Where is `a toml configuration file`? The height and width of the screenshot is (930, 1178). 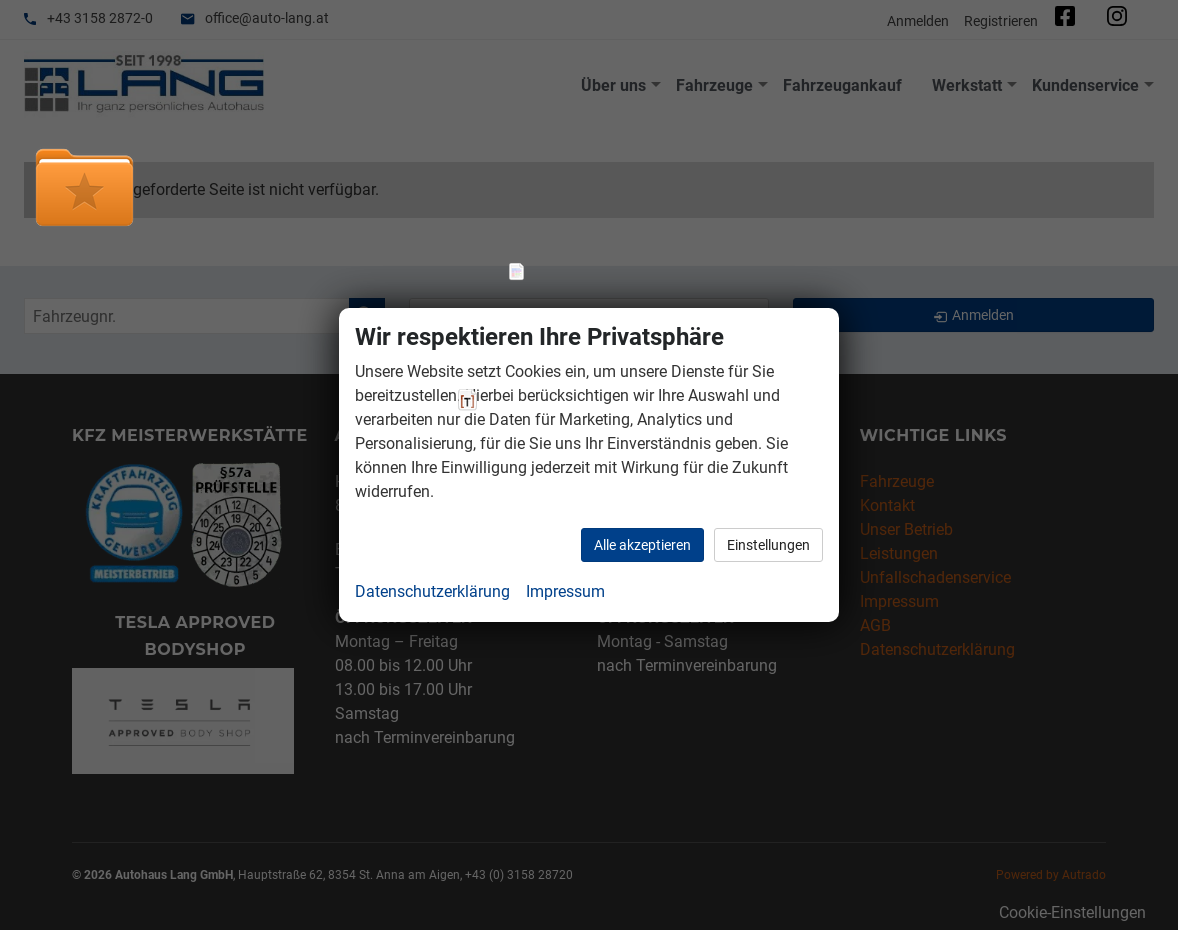
a toml configuration file is located at coordinates (467, 399).